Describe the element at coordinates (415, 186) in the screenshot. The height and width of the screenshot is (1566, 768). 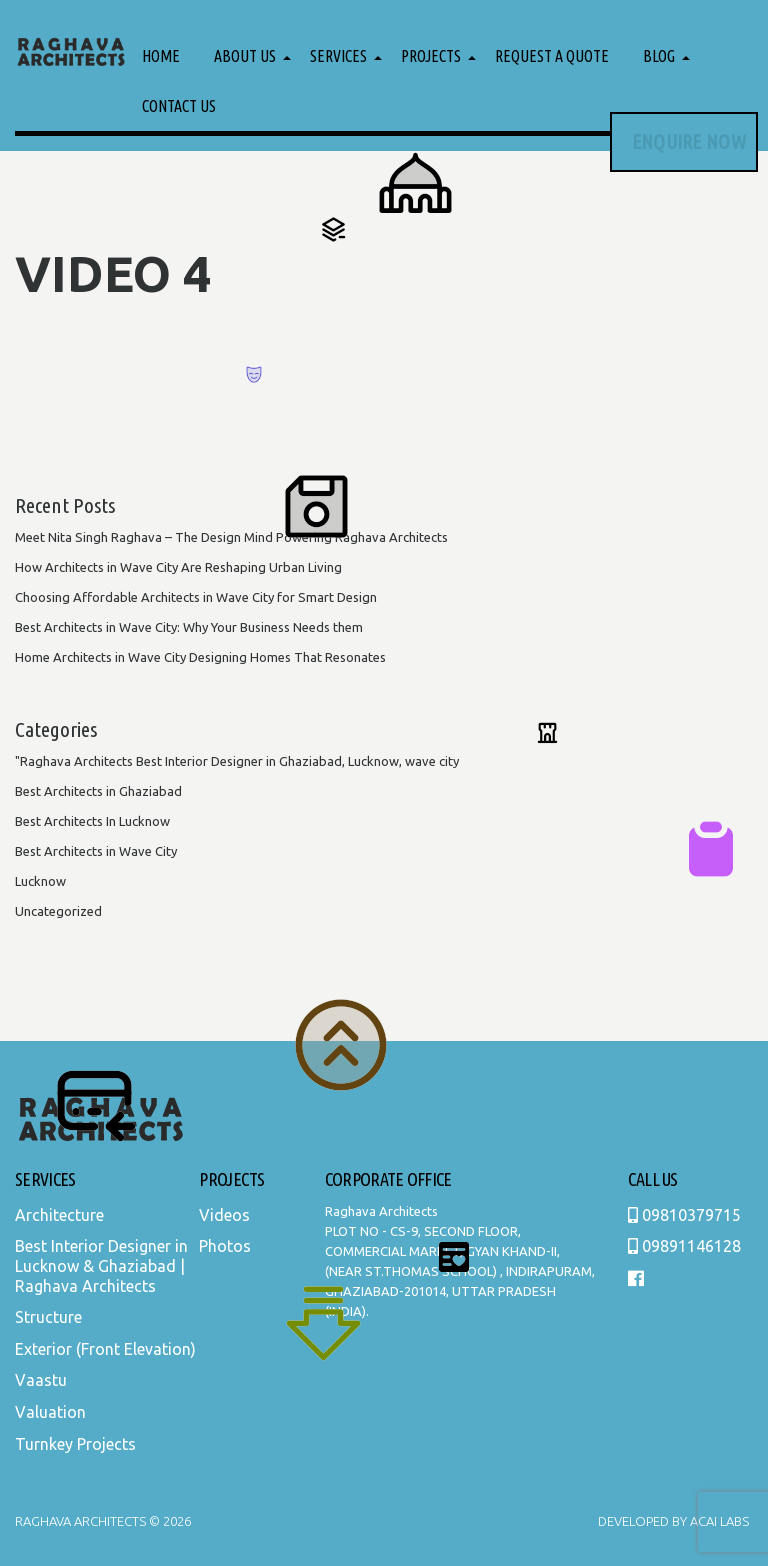
I see `find nearby mosques` at that location.